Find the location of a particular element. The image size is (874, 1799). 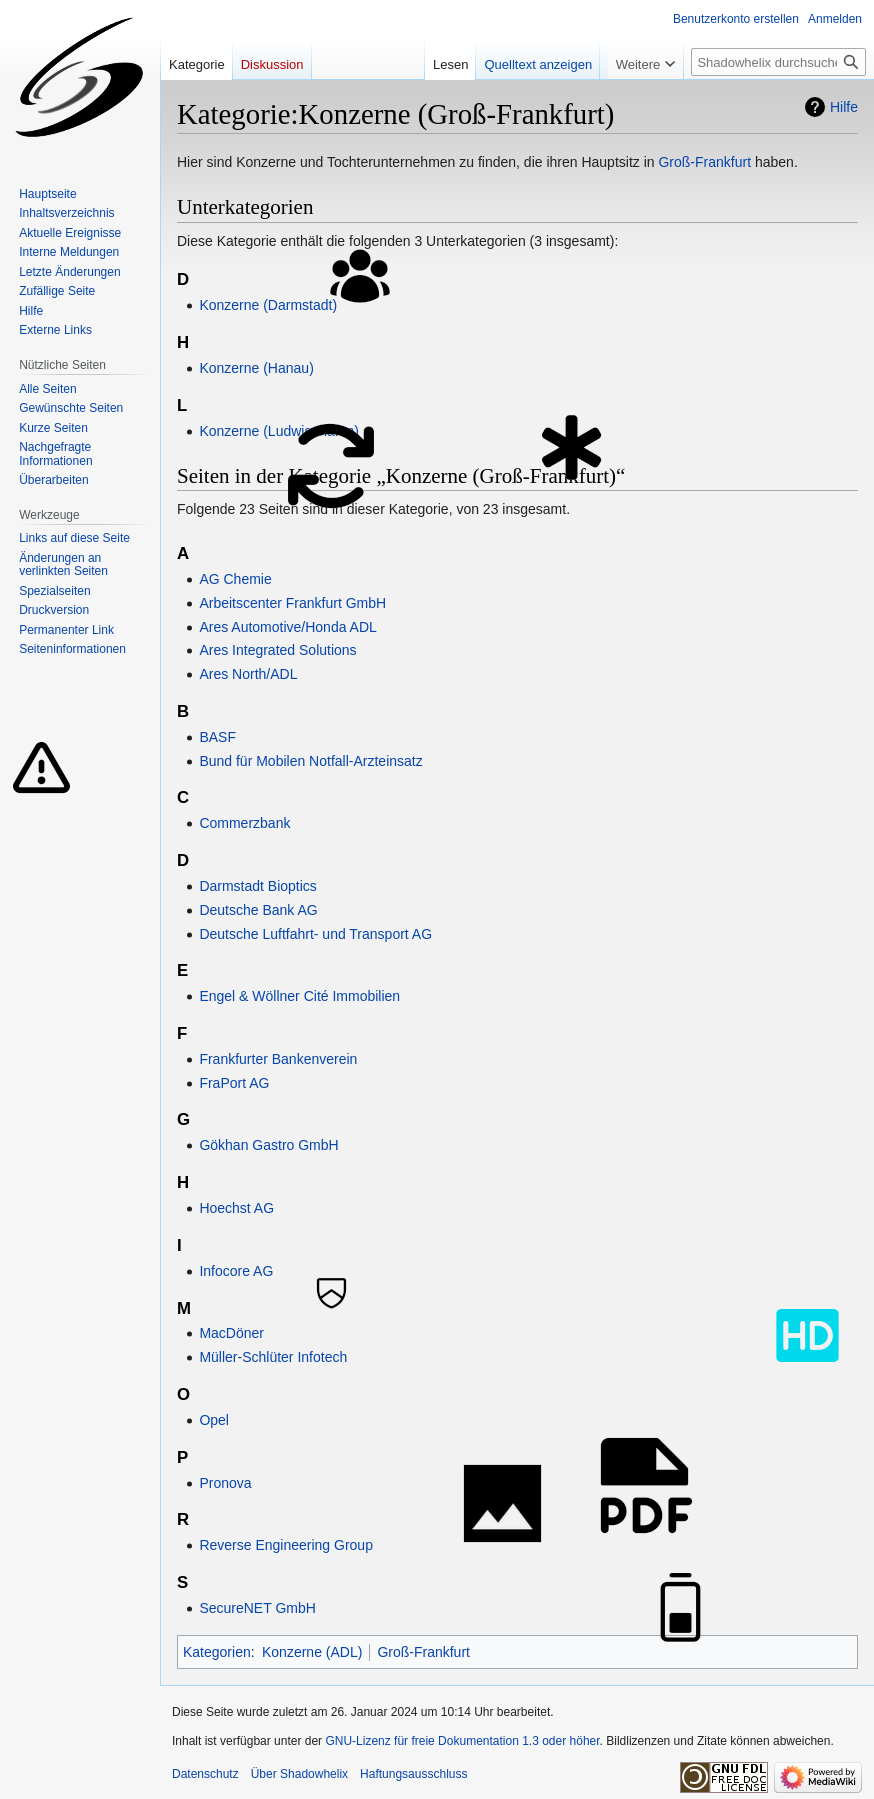

indicates high-definition video quality is located at coordinates (807, 1335).